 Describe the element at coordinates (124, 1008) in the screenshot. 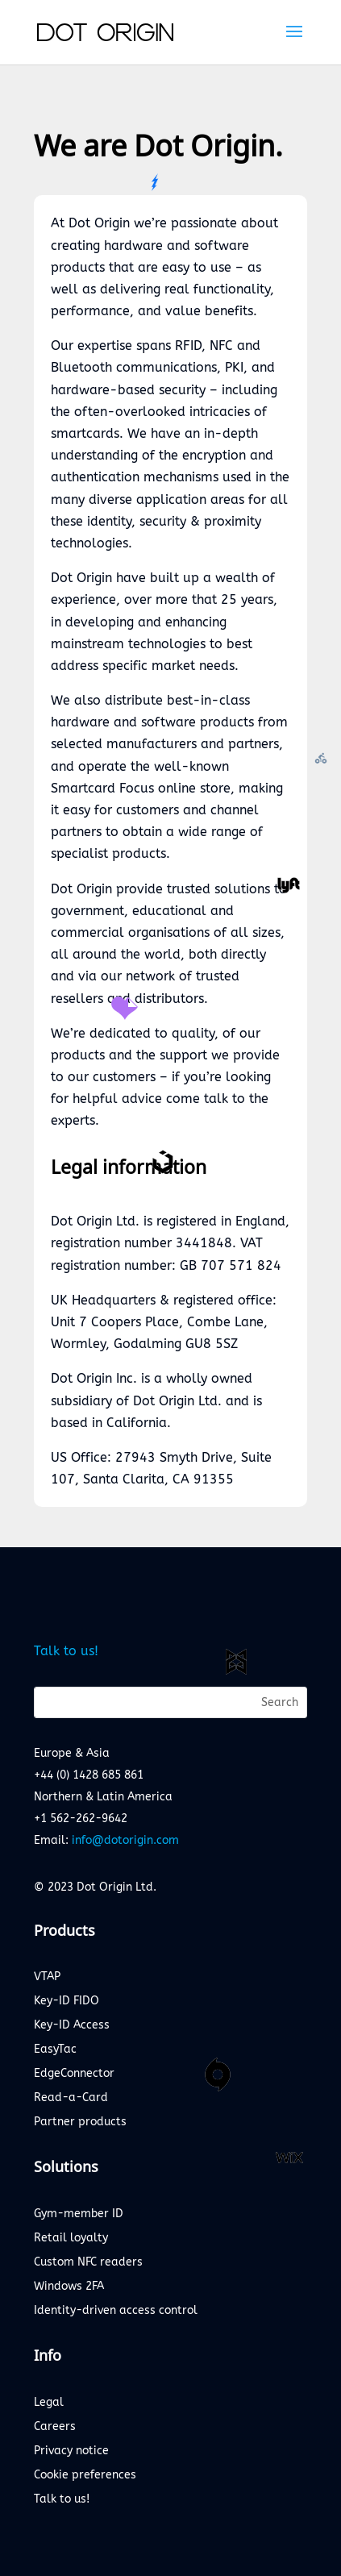

I see `open ilovepdf website or app` at that location.